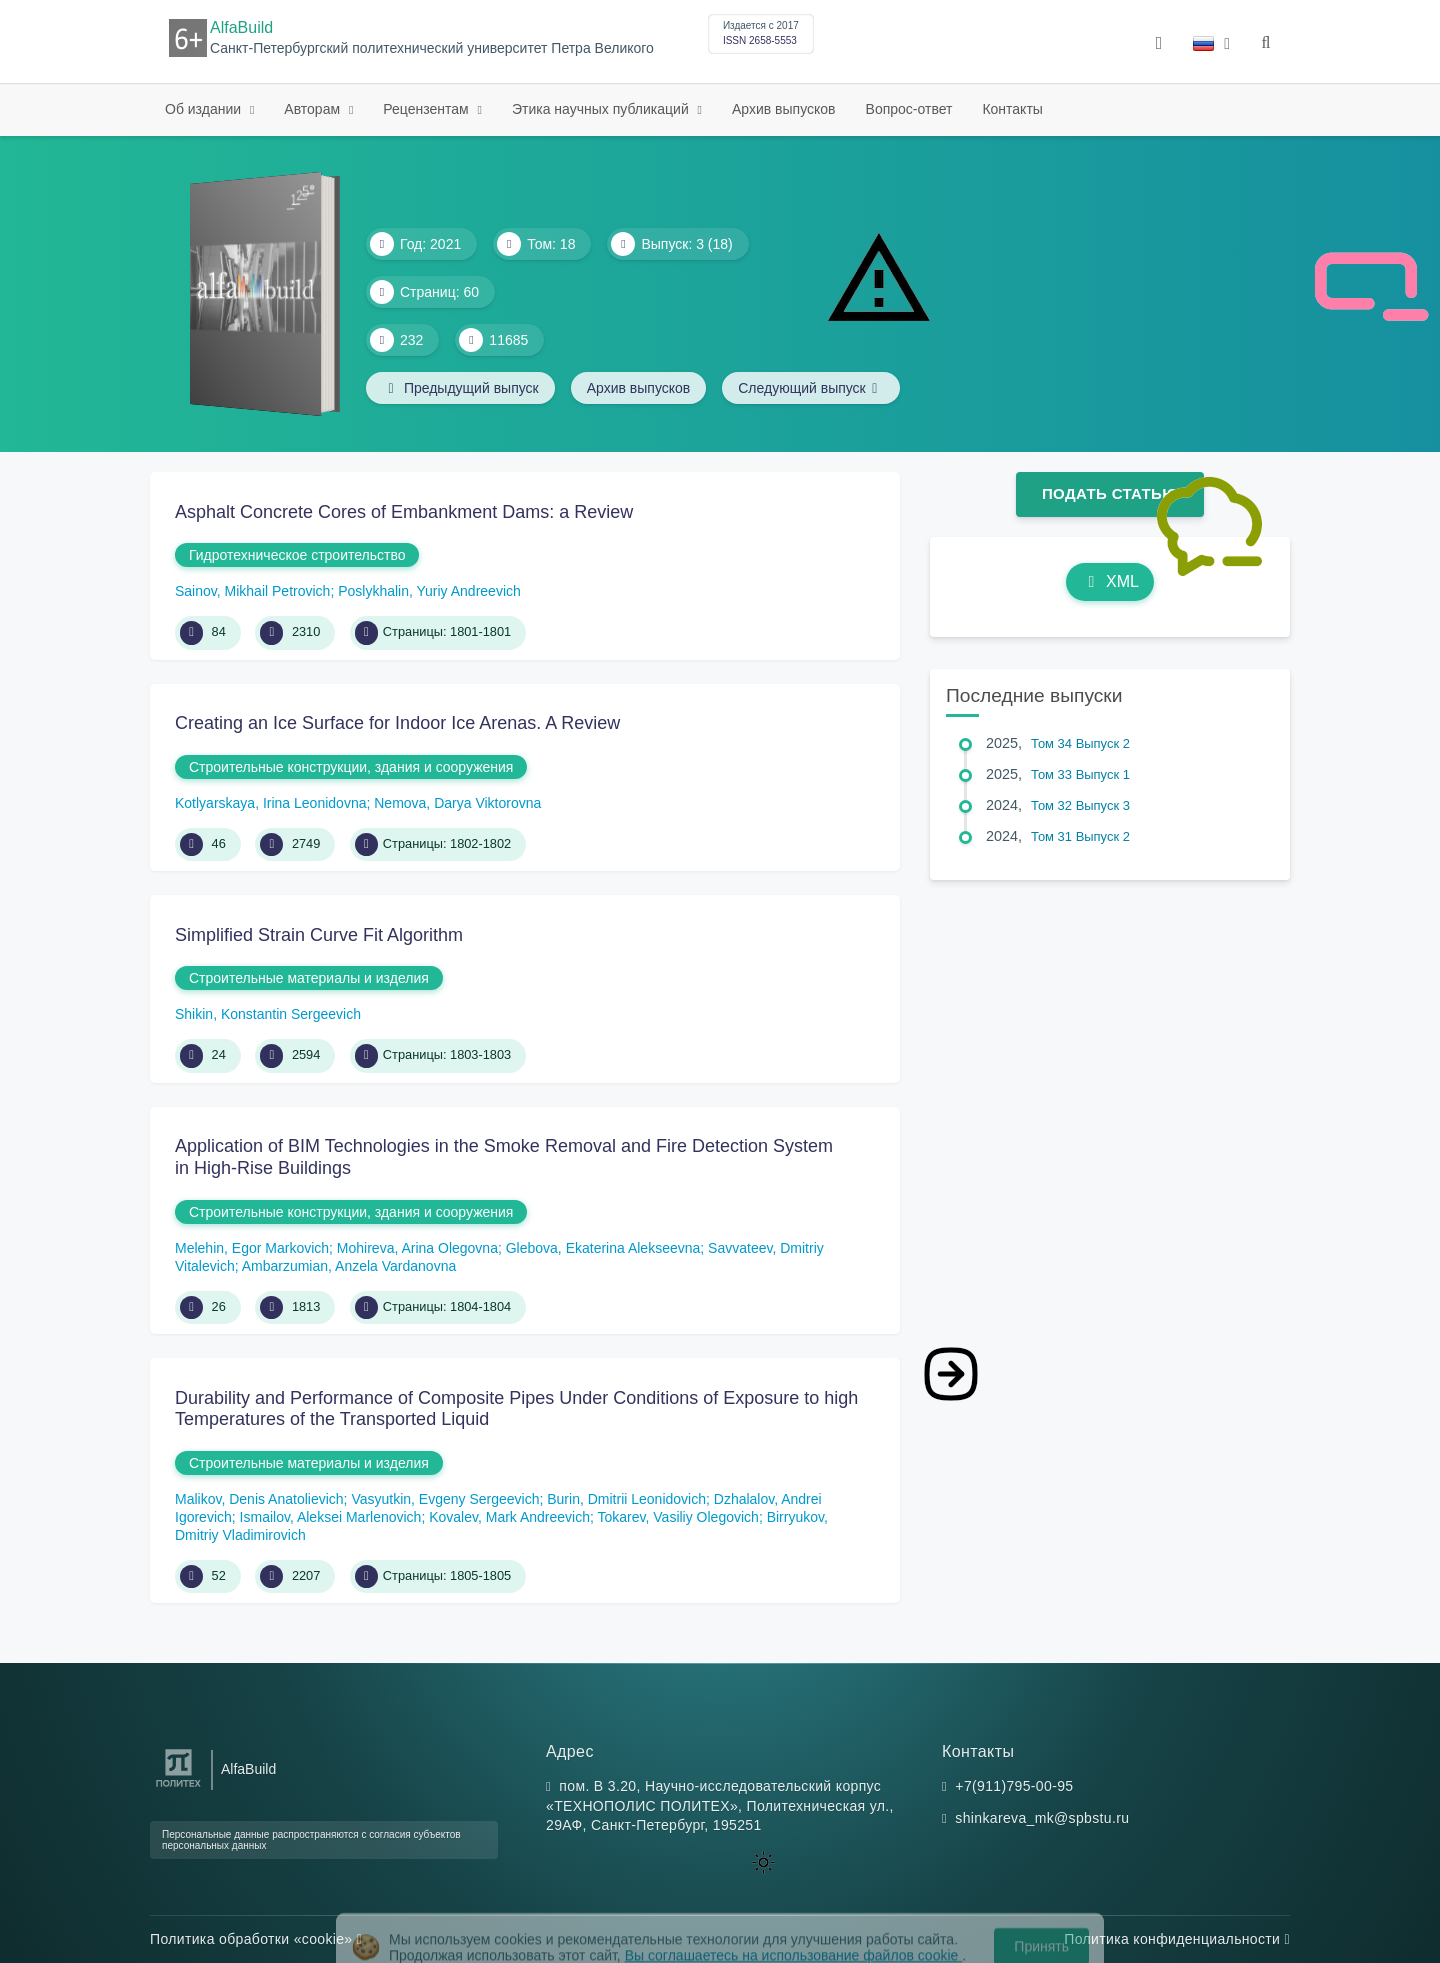  Describe the element at coordinates (879, 279) in the screenshot. I see `indicates a warning or caution state` at that location.